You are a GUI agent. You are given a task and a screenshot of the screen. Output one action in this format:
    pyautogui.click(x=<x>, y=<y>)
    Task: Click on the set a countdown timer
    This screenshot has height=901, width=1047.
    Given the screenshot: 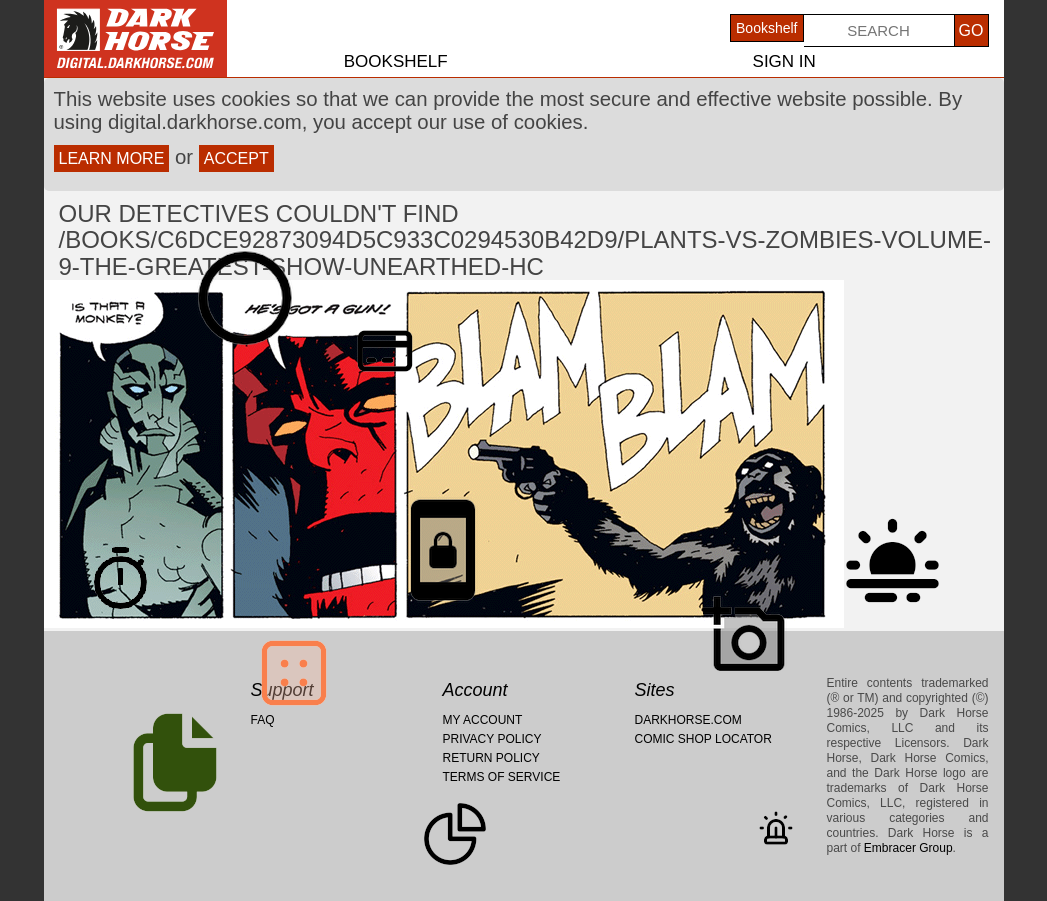 What is the action you would take?
    pyautogui.click(x=120, y=579)
    